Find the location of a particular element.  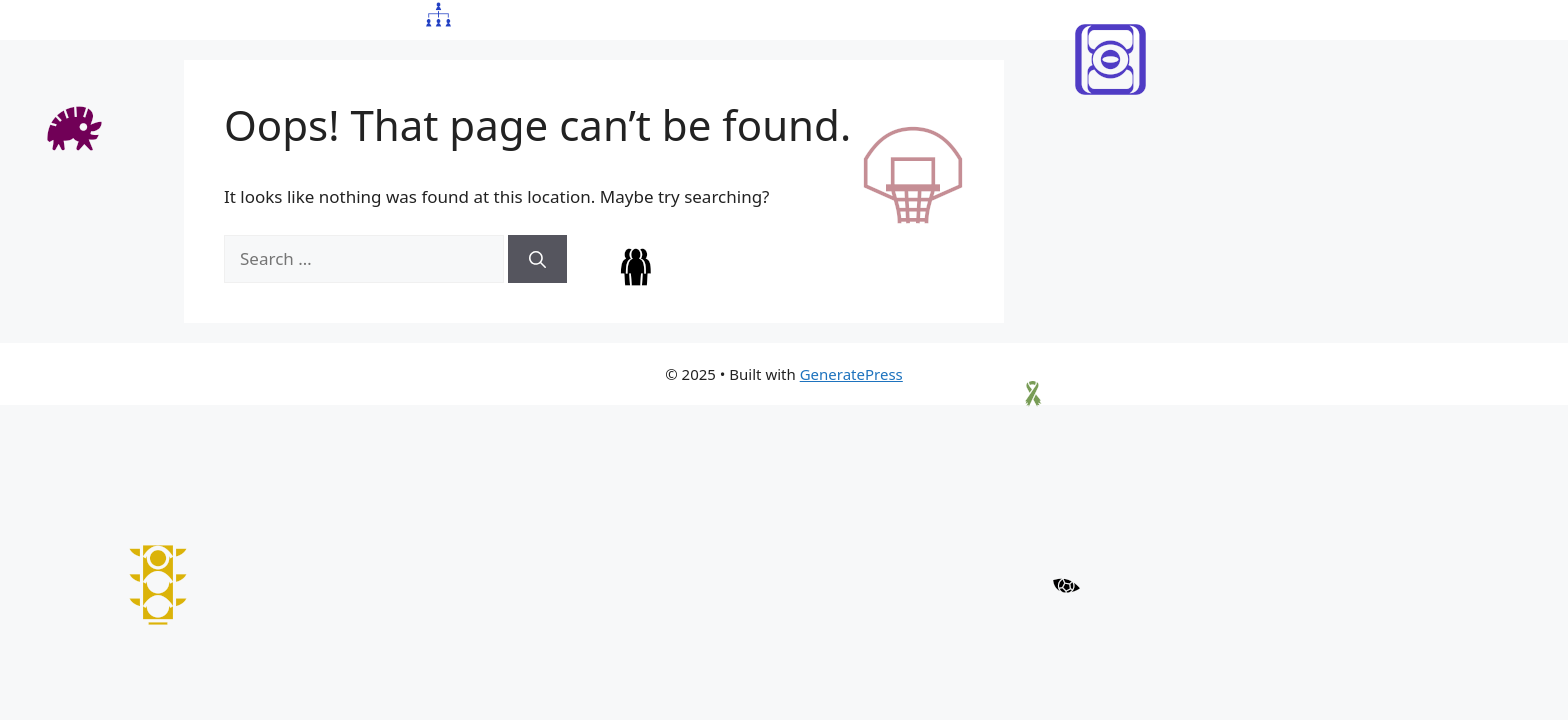

indicates support for a cause or awareness campaign is located at coordinates (1033, 394).